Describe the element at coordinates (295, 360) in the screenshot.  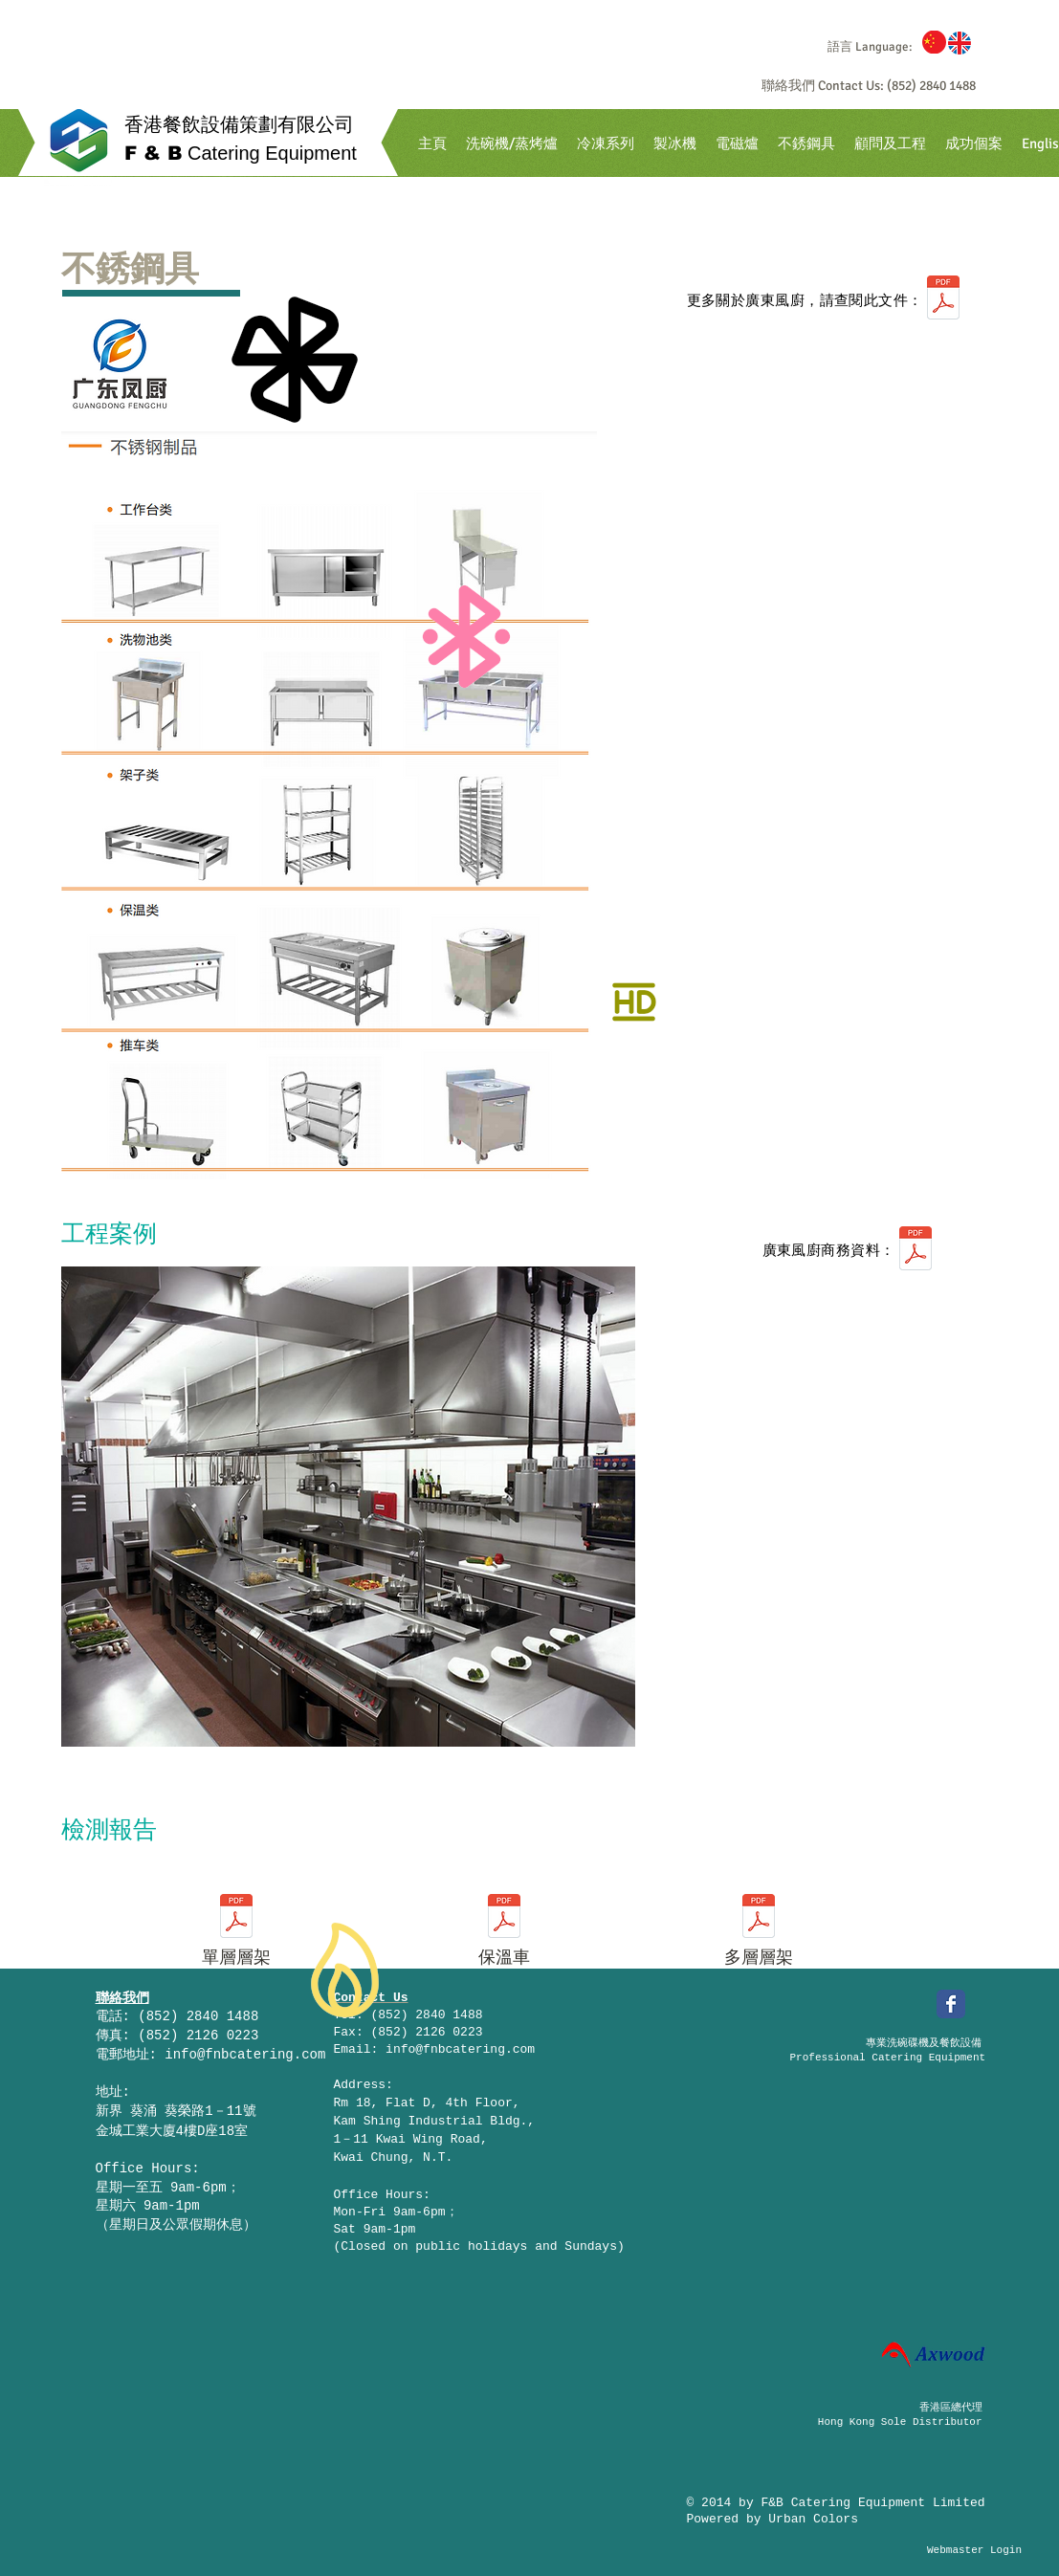
I see `adjust car air conditioning or fan settings` at that location.